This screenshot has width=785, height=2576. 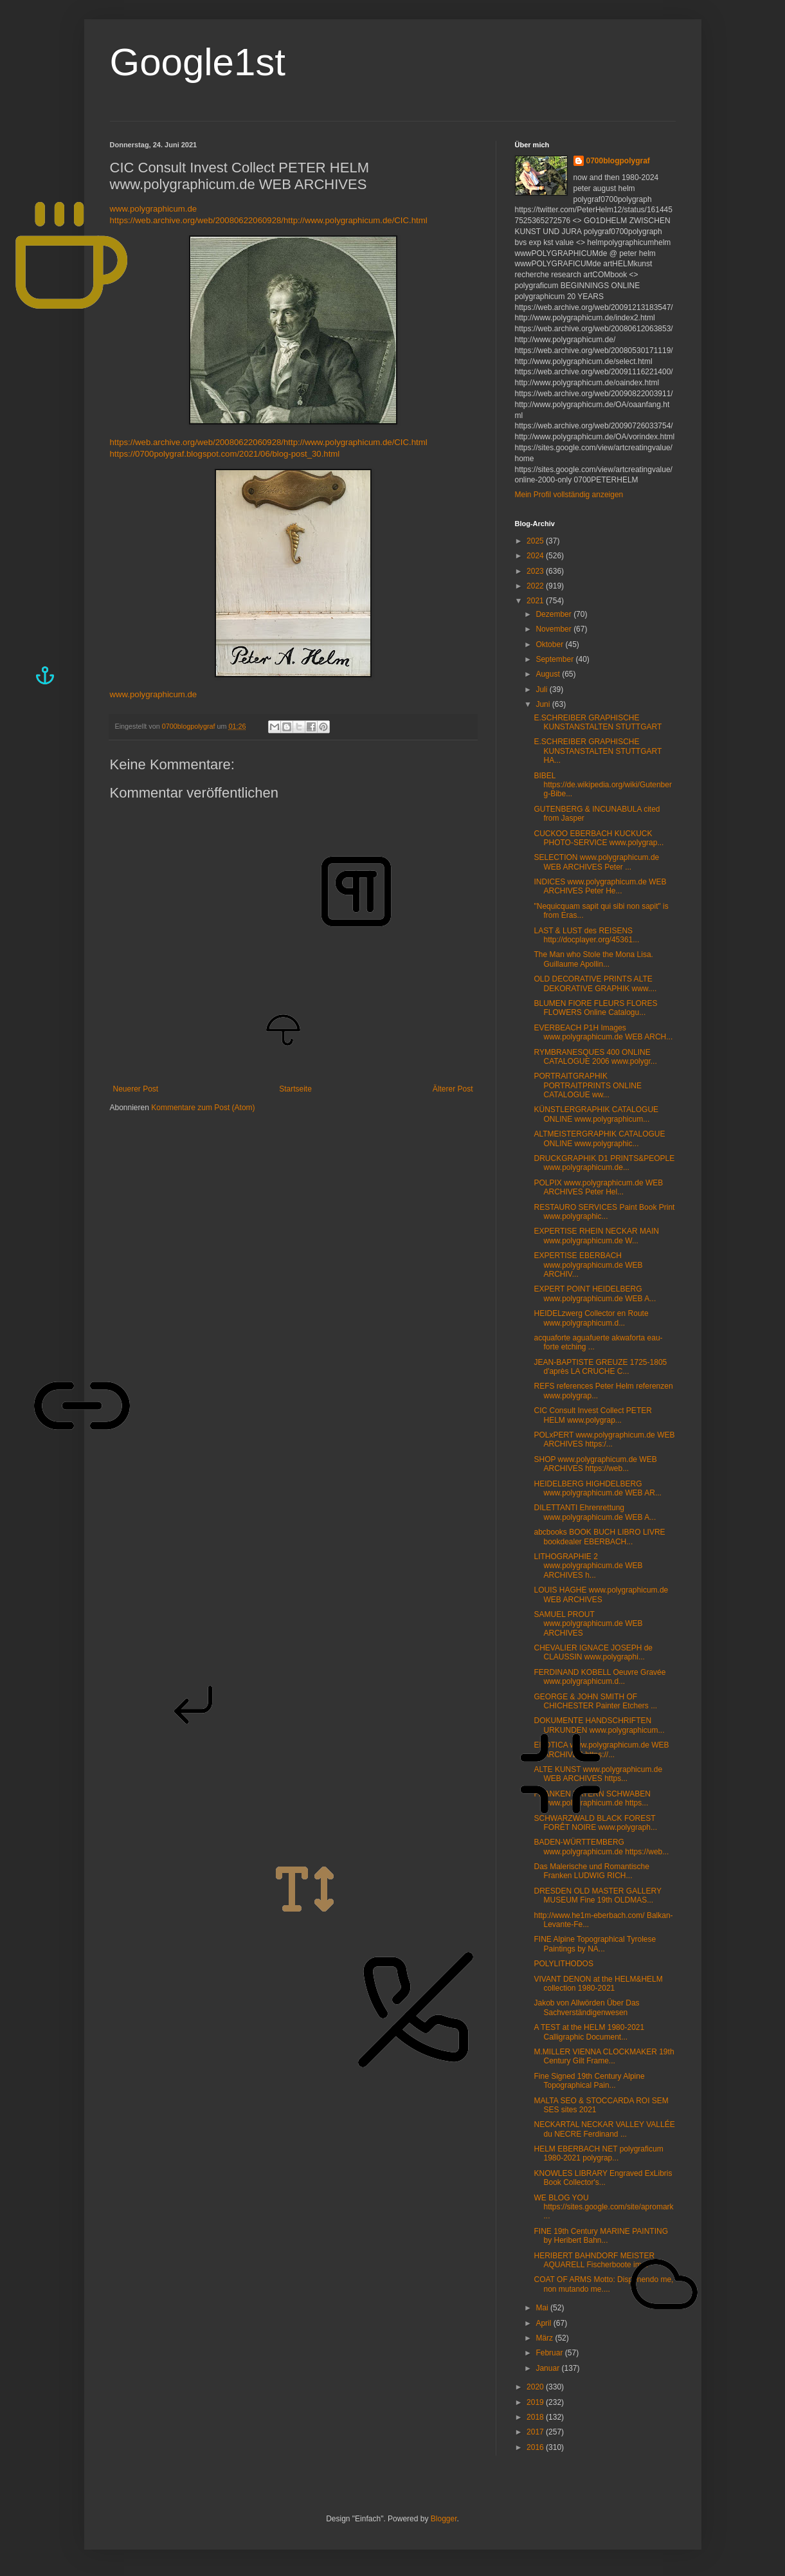 I want to click on return or go back to previous content, so click(x=193, y=1704).